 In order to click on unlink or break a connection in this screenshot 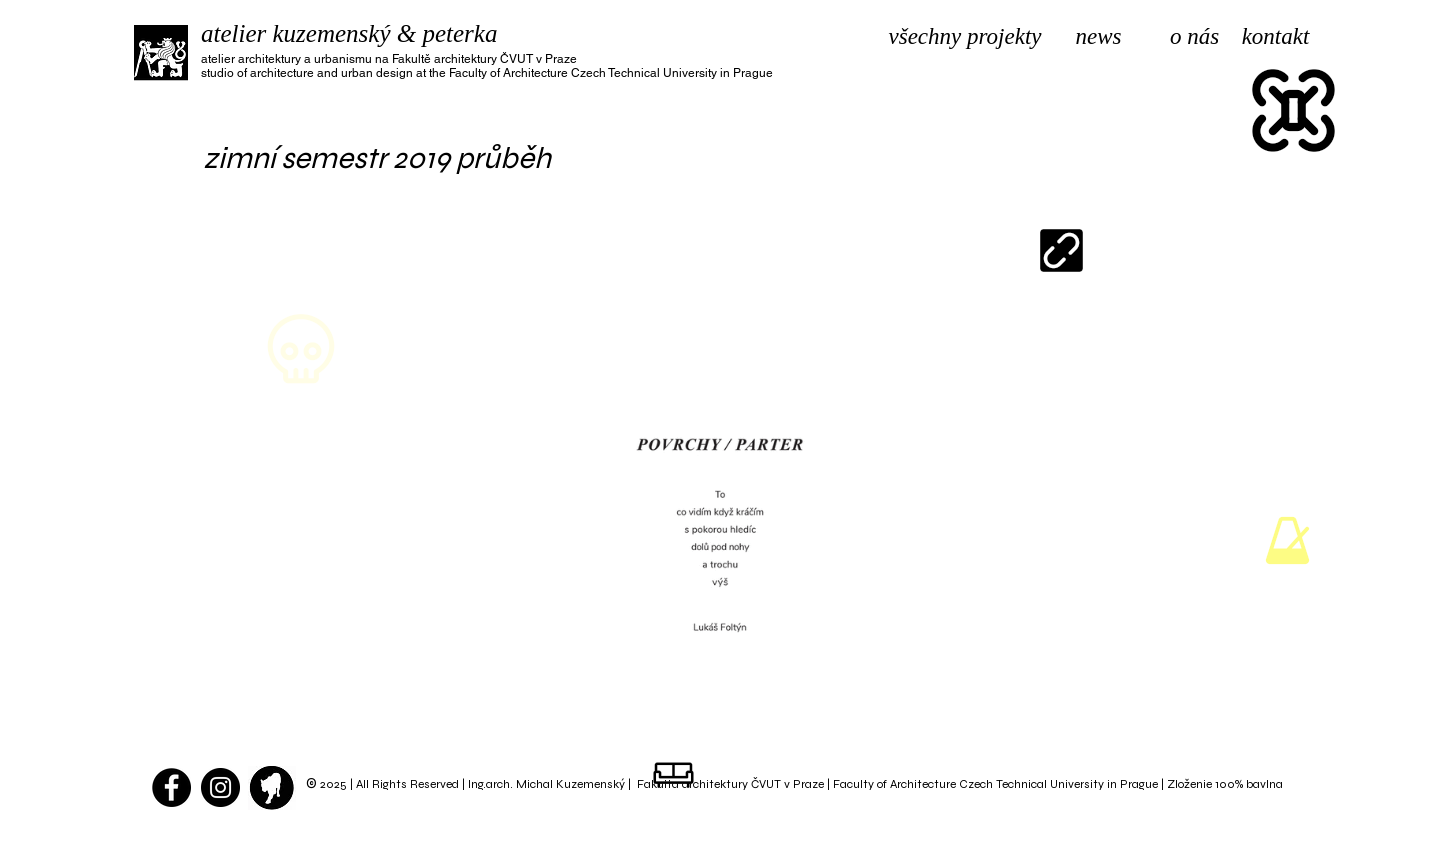, I will do `click(1061, 250)`.